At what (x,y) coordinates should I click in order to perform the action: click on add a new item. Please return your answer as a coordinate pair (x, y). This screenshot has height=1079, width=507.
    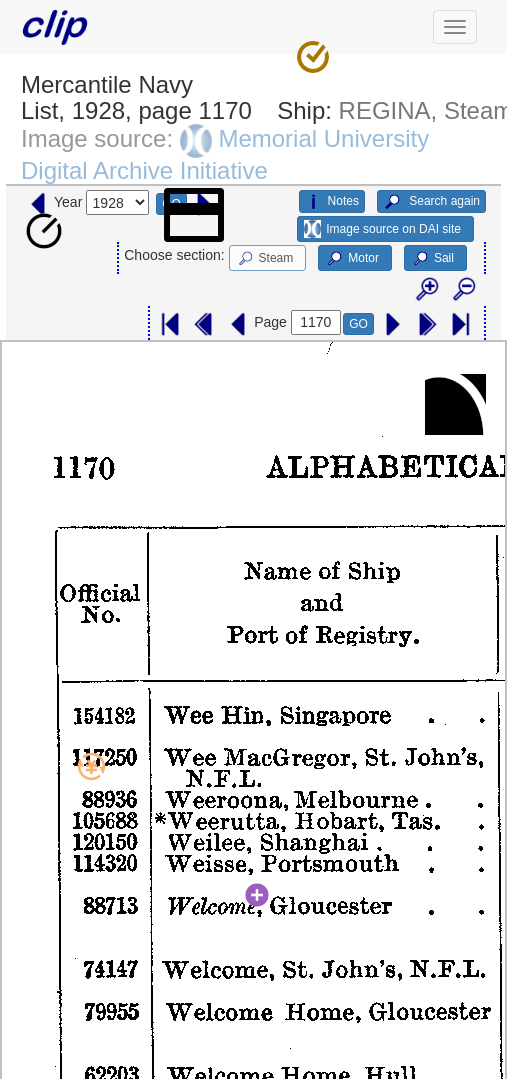
    Looking at the image, I should click on (257, 895).